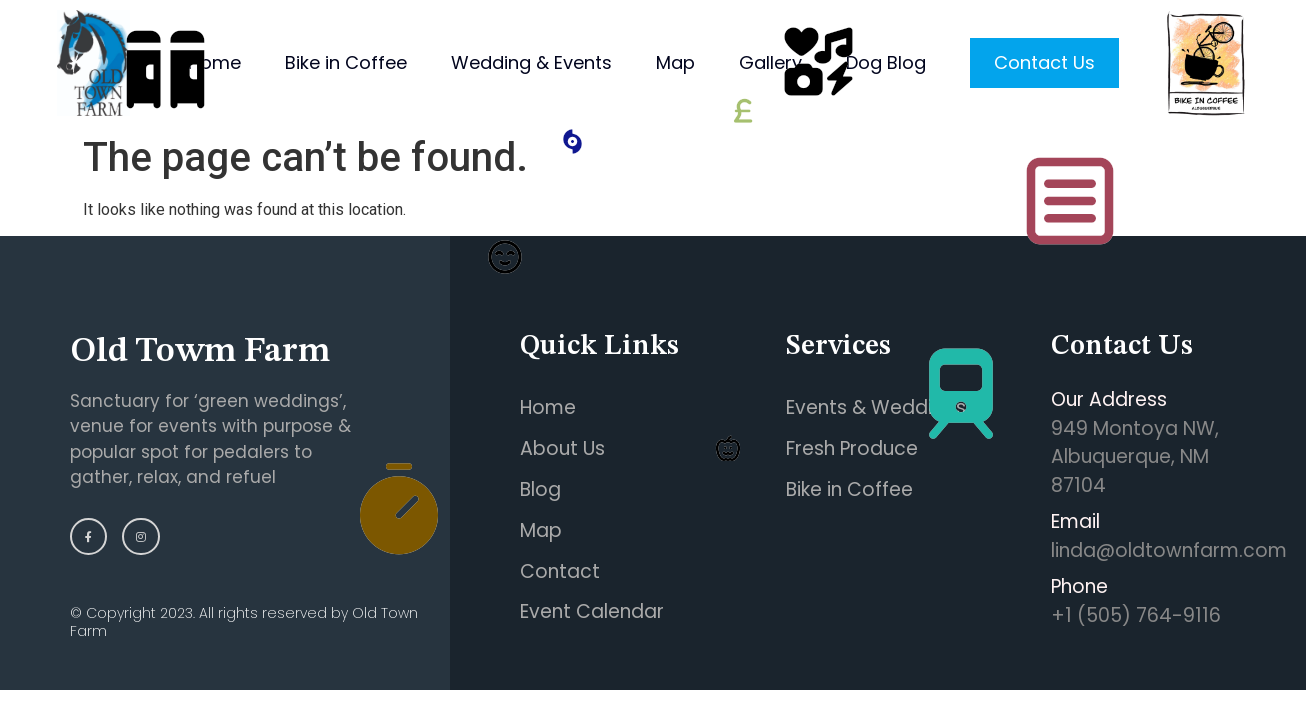  What do you see at coordinates (399, 512) in the screenshot?
I see `set a countdown timer` at bounding box center [399, 512].